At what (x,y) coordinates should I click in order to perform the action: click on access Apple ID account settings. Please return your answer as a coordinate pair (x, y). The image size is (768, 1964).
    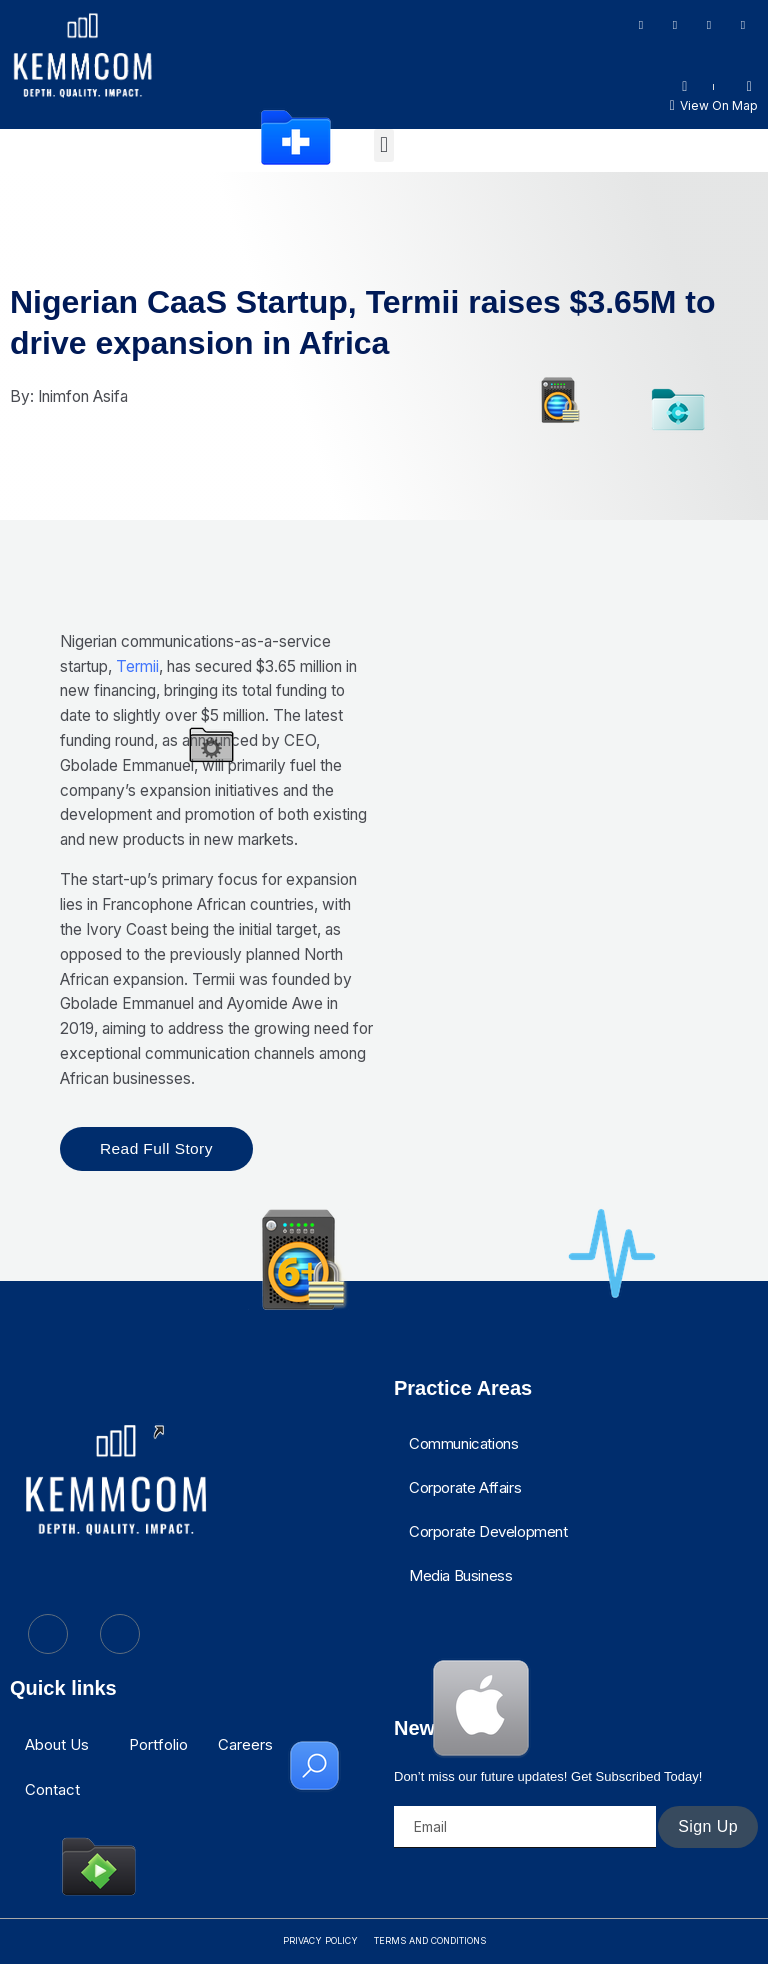
    Looking at the image, I should click on (481, 1708).